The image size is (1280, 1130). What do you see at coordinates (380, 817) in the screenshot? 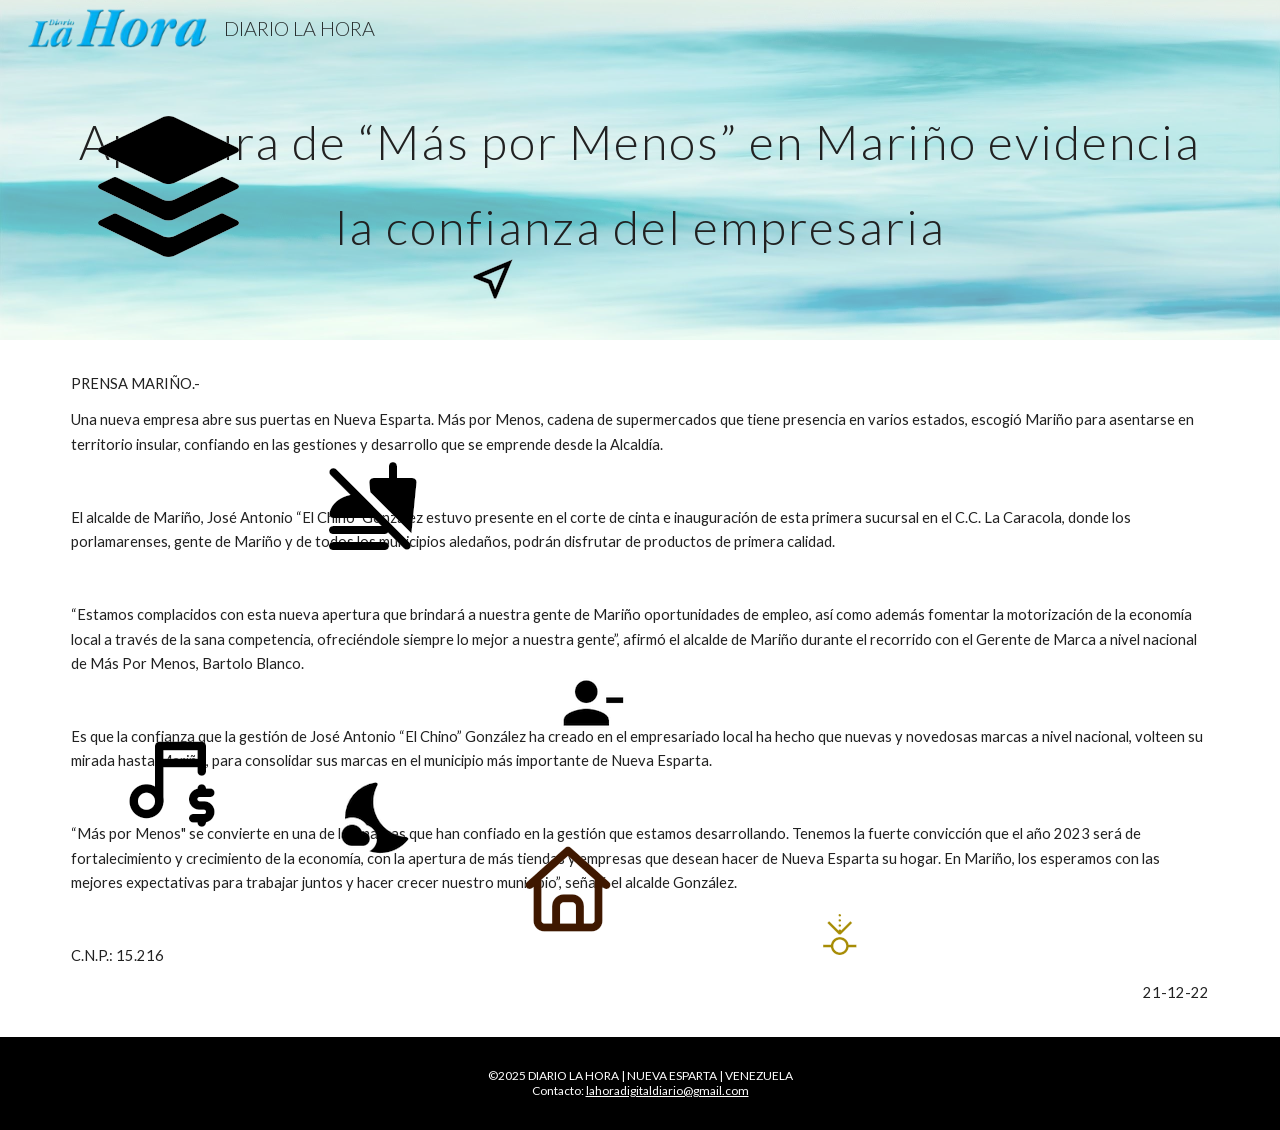
I see `toggle dark mode or night theme` at bounding box center [380, 817].